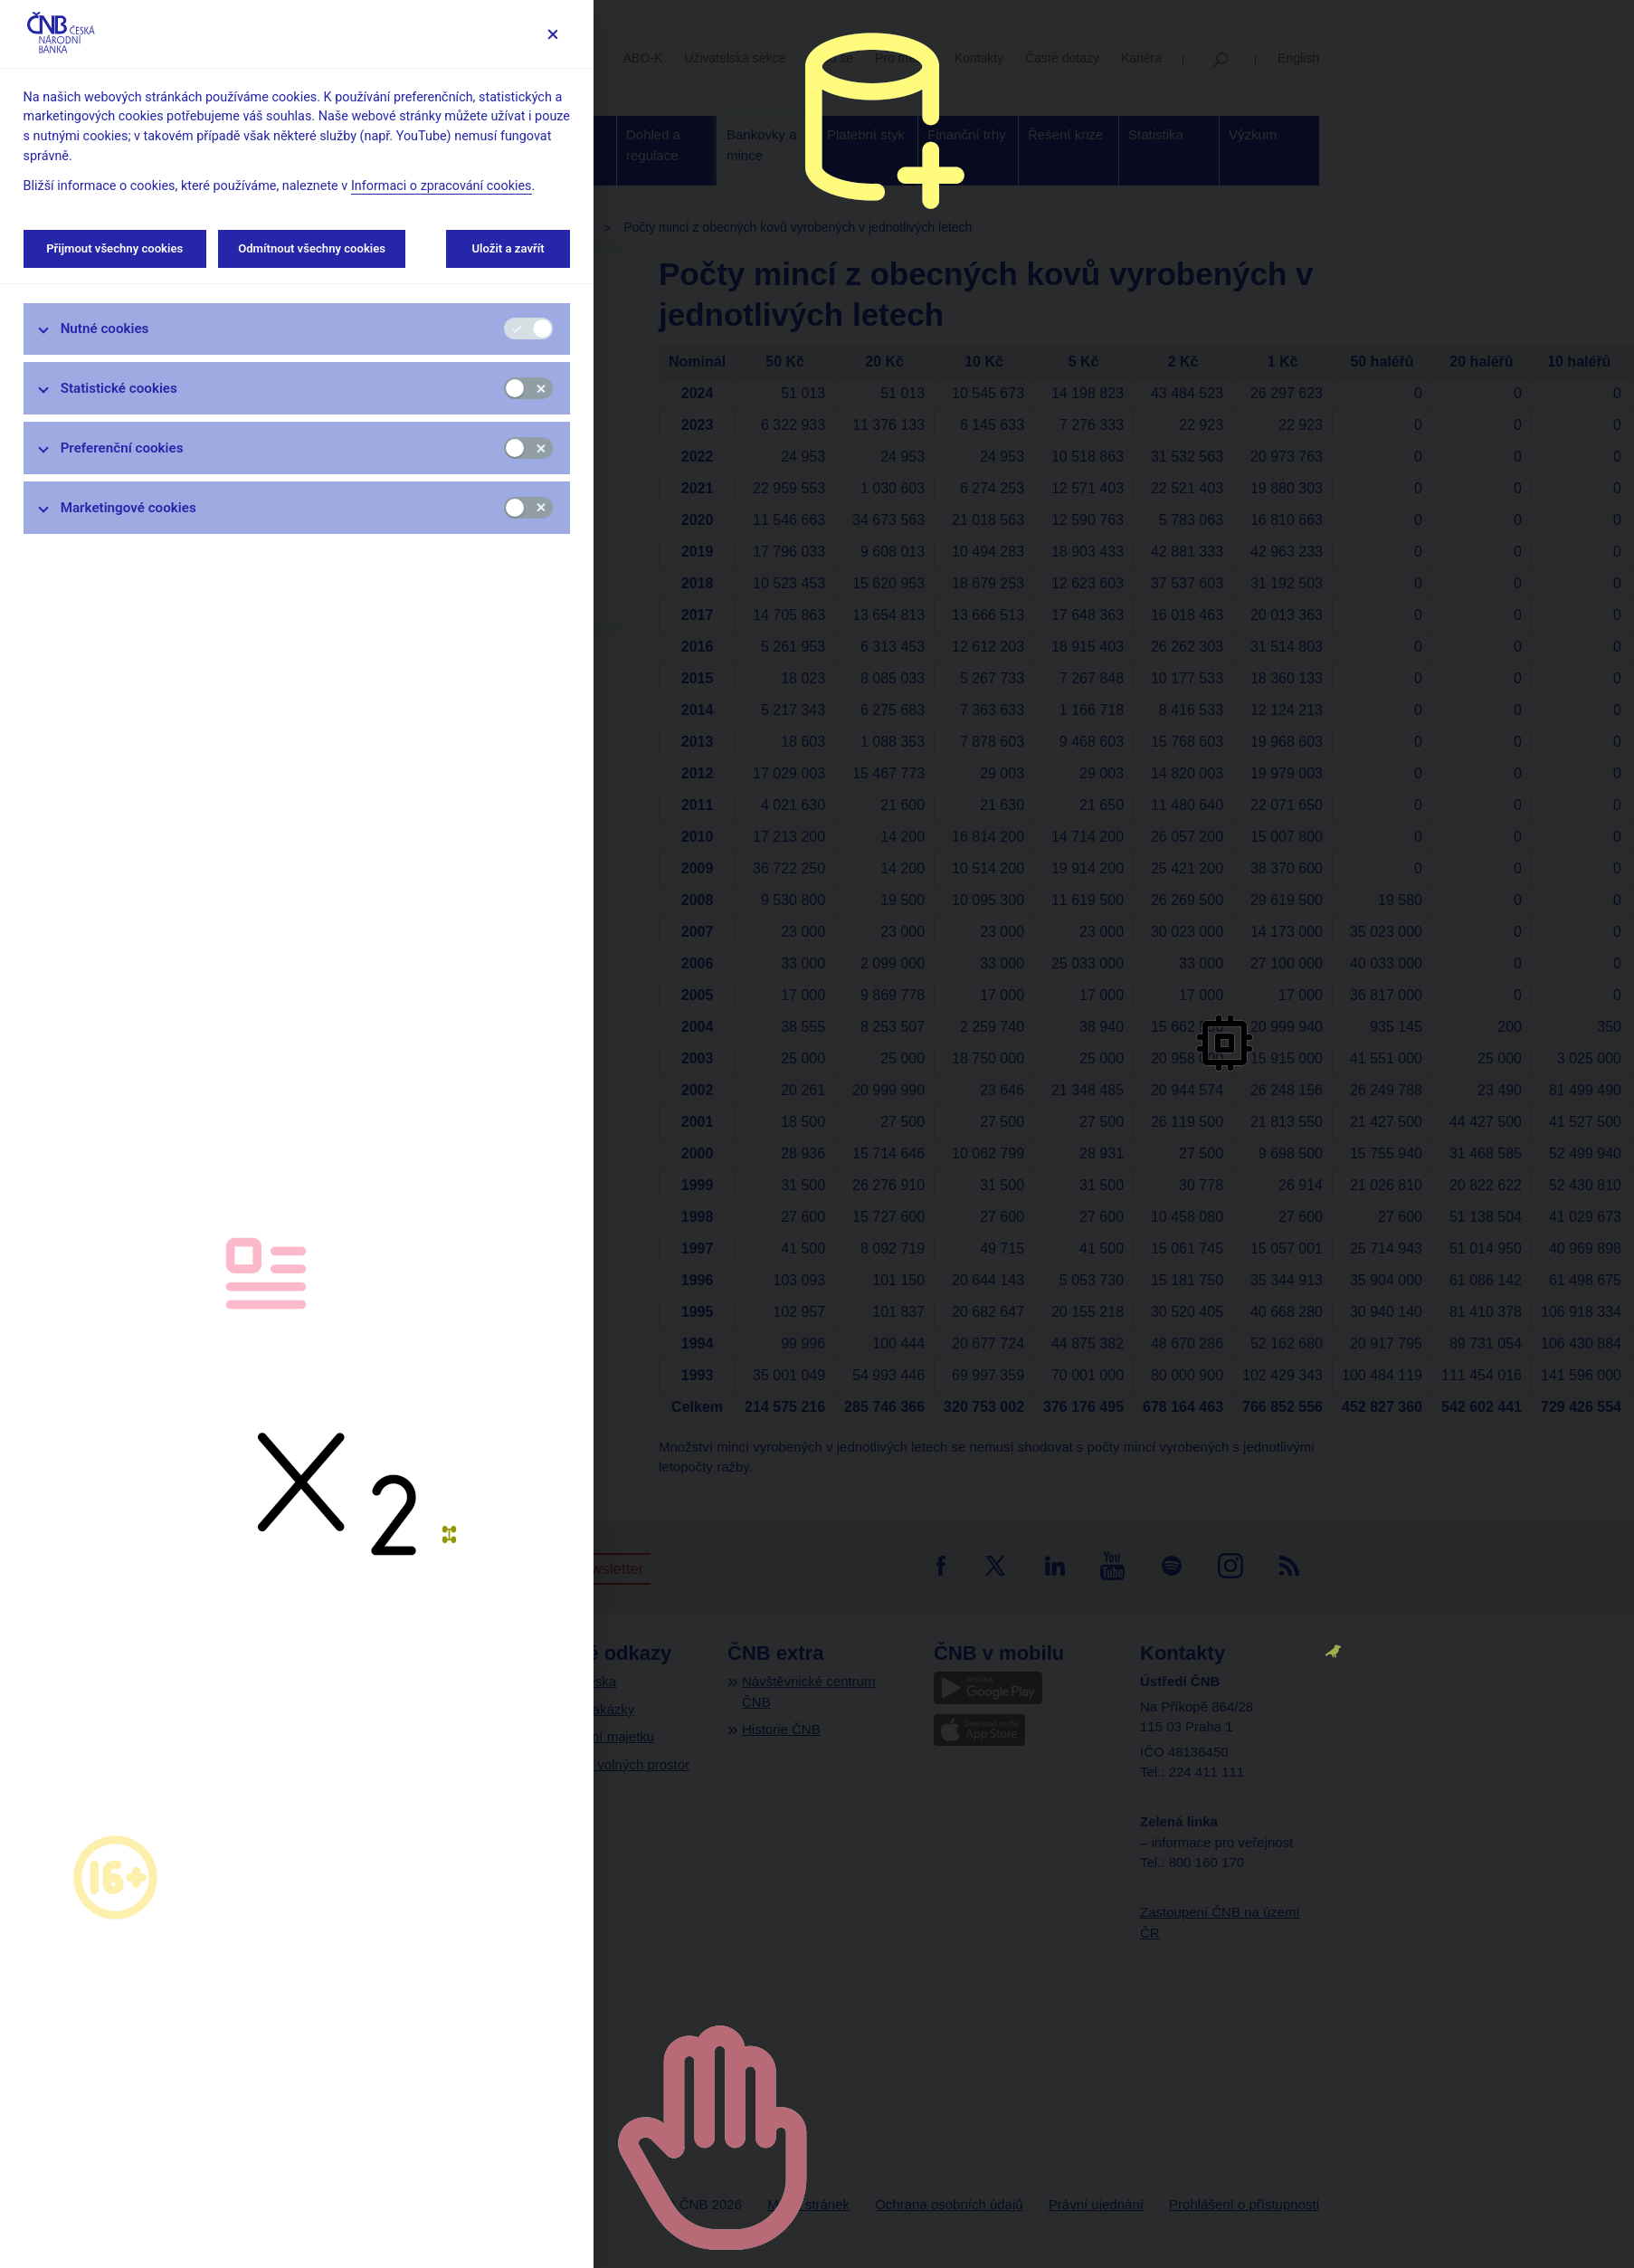 Image resolution: width=1634 pixels, height=2268 pixels. What do you see at coordinates (115, 1877) in the screenshot?
I see `indicates content rated for ages 16 and older` at bounding box center [115, 1877].